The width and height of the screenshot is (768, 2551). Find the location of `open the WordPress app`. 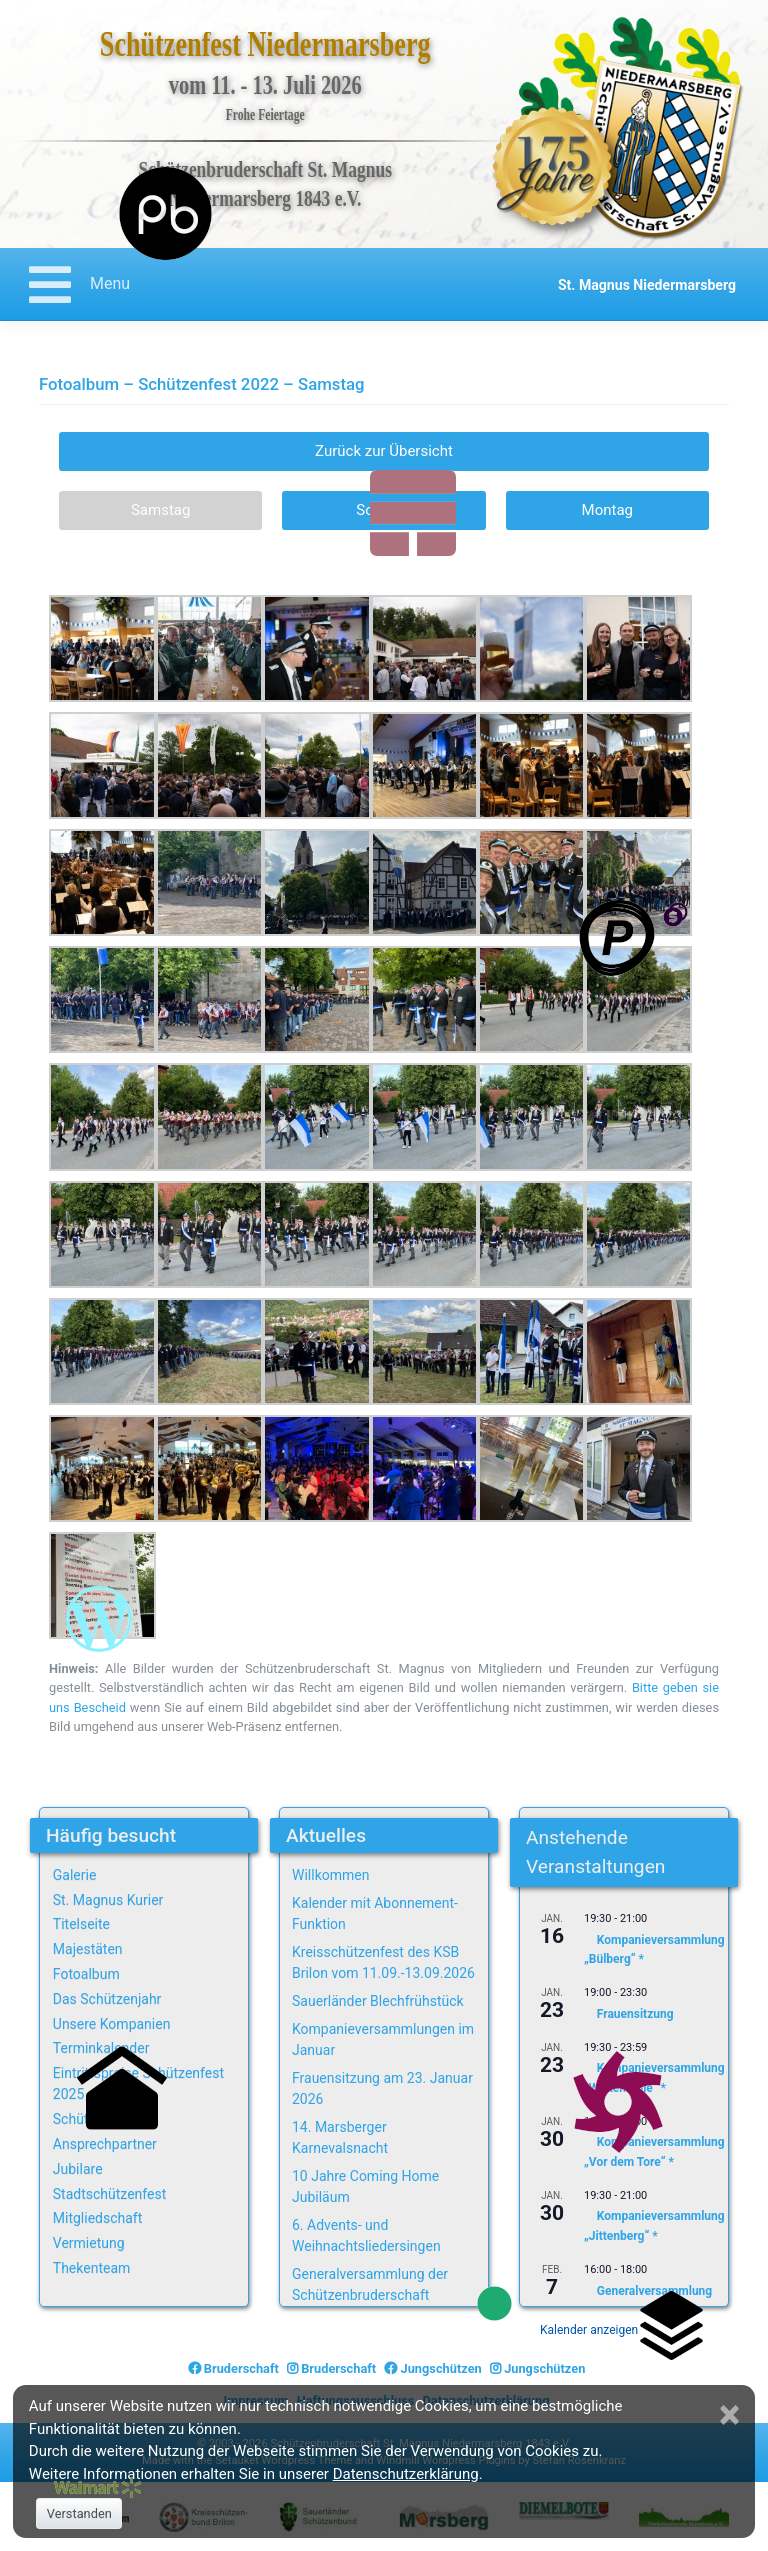

open the WordPress app is located at coordinates (99, 1619).